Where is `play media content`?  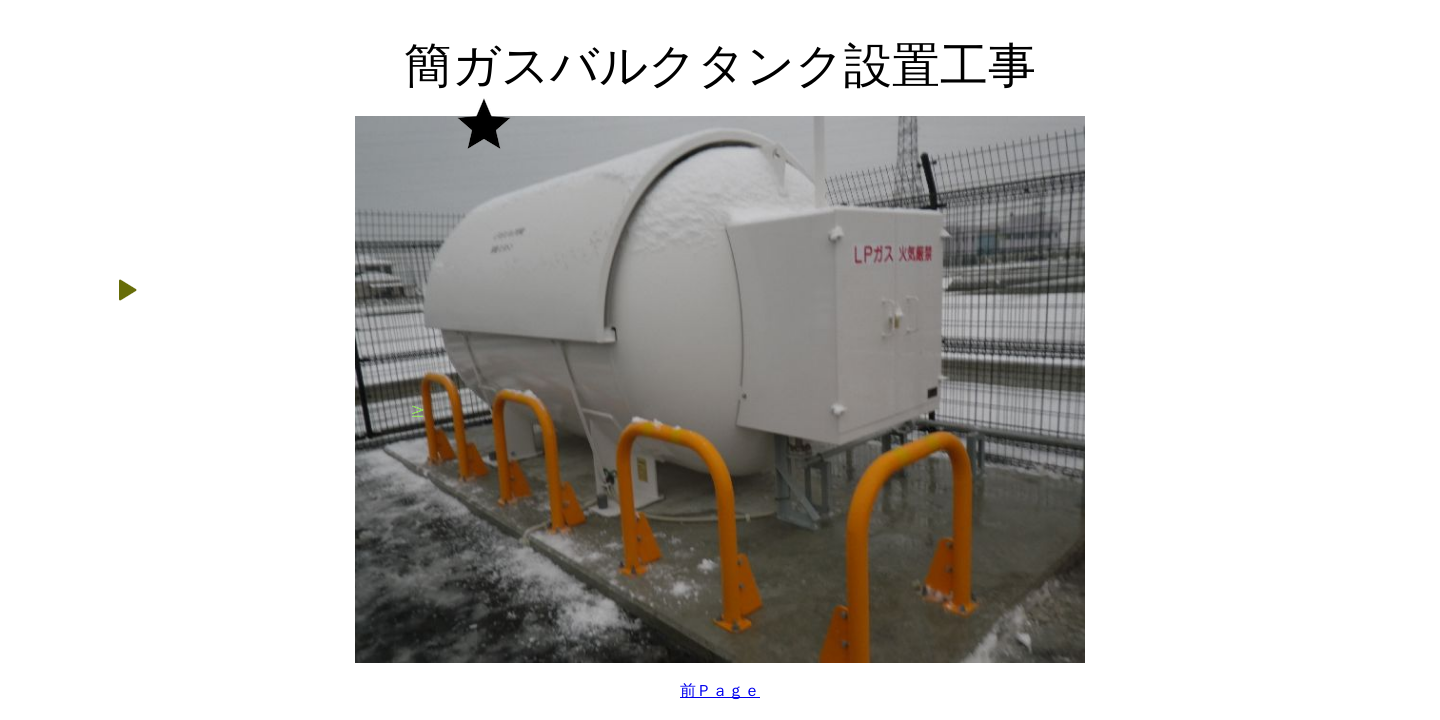 play media content is located at coordinates (126, 290).